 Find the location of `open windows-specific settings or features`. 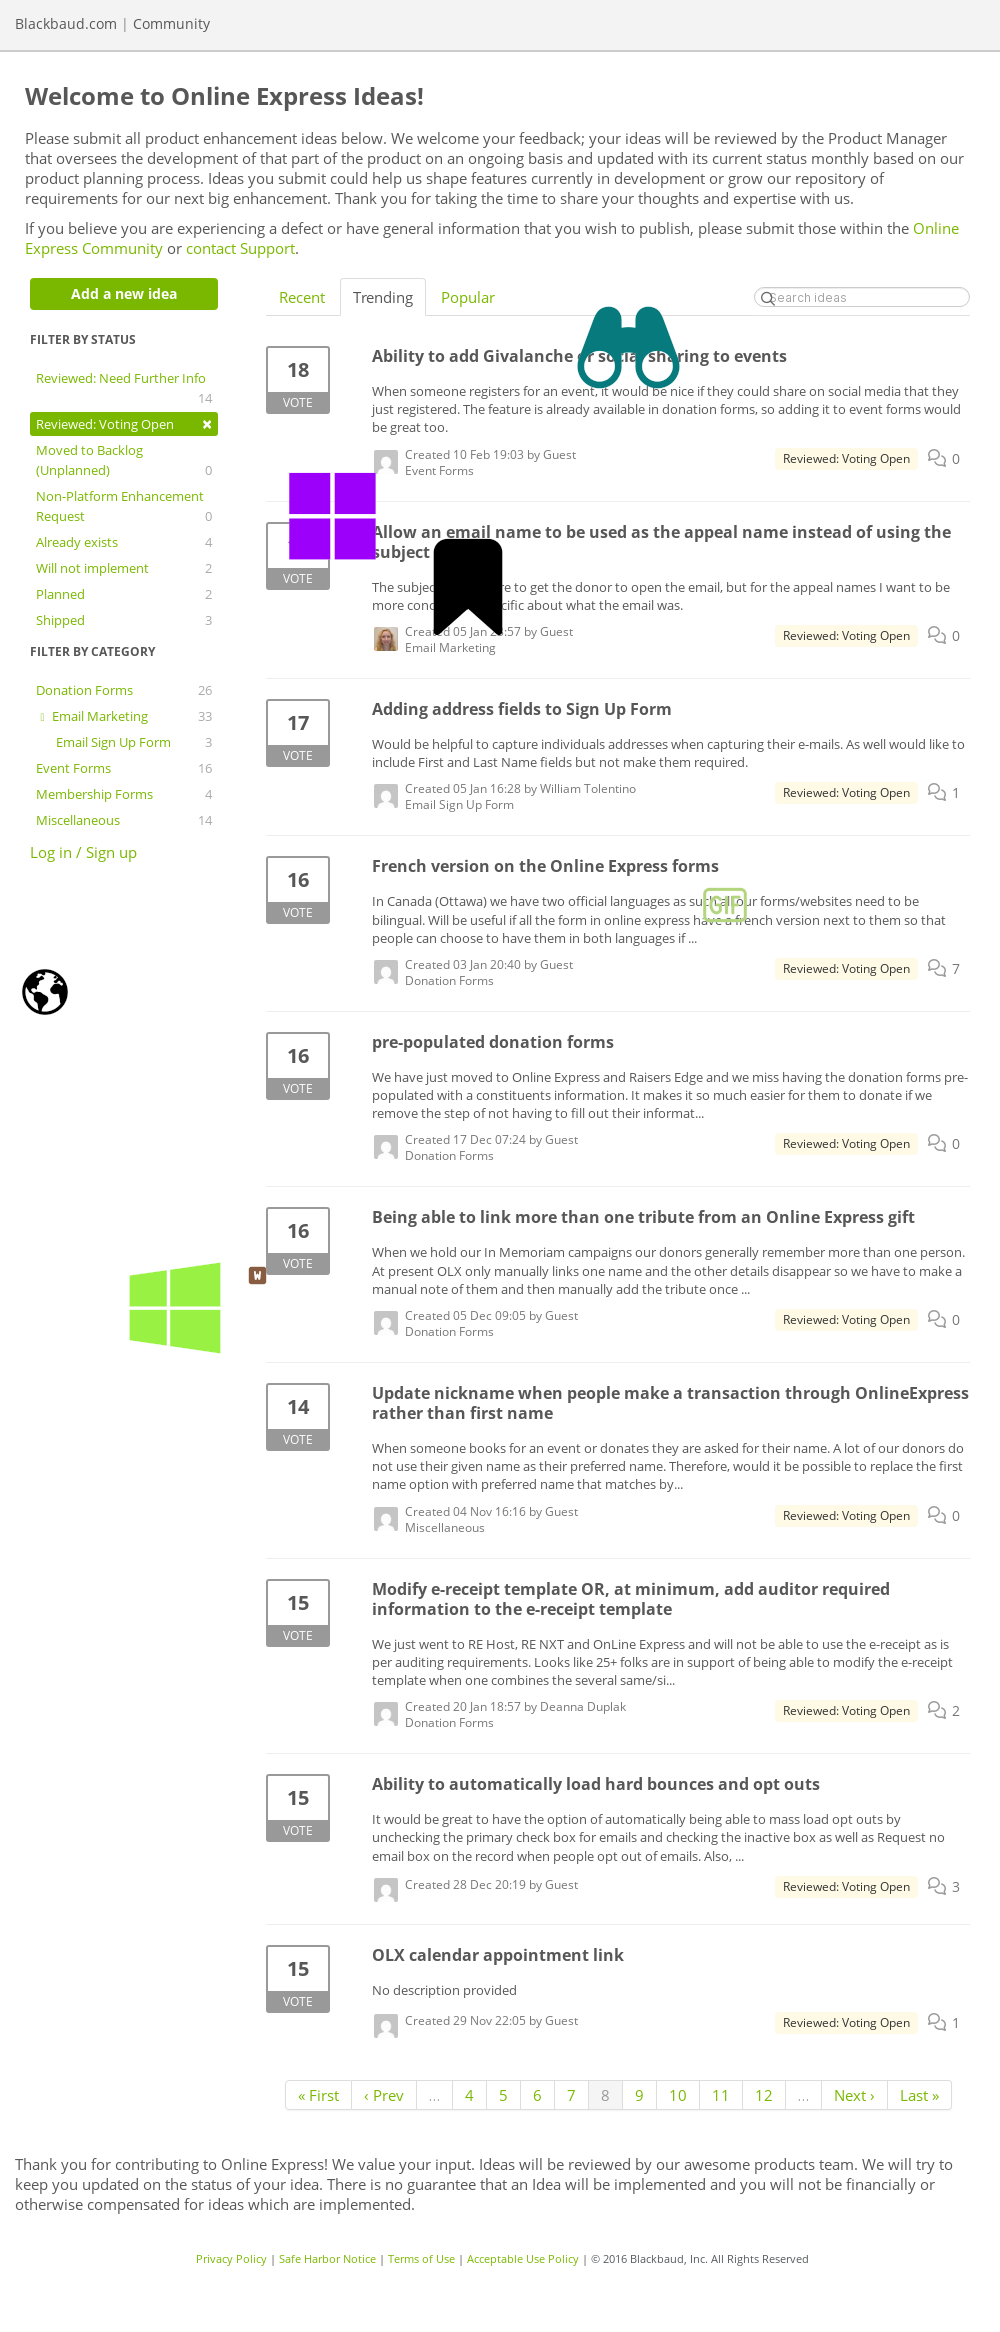

open windows-specific settings or features is located at coordinates (175, 1308).